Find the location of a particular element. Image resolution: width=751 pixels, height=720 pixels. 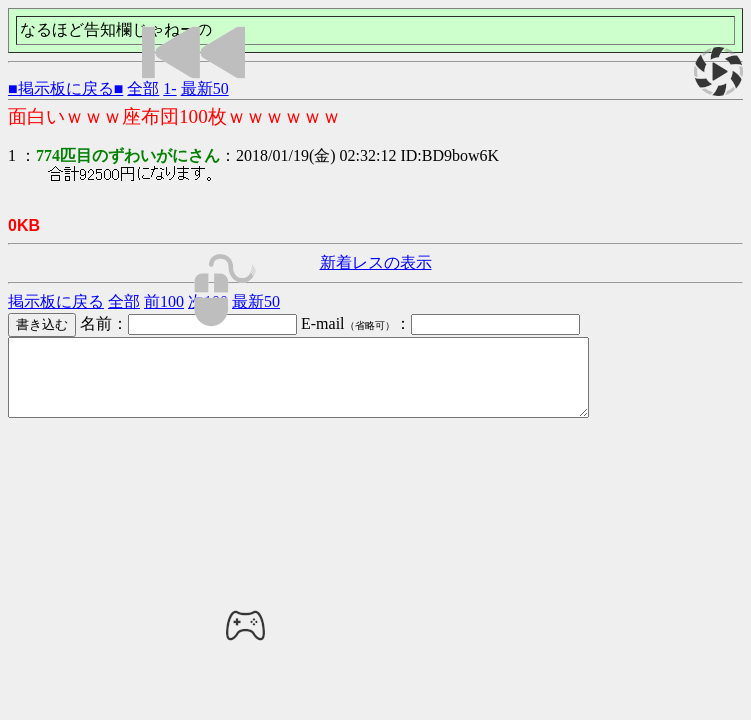

access games and gaming applications is located at coordinates (245, 625).